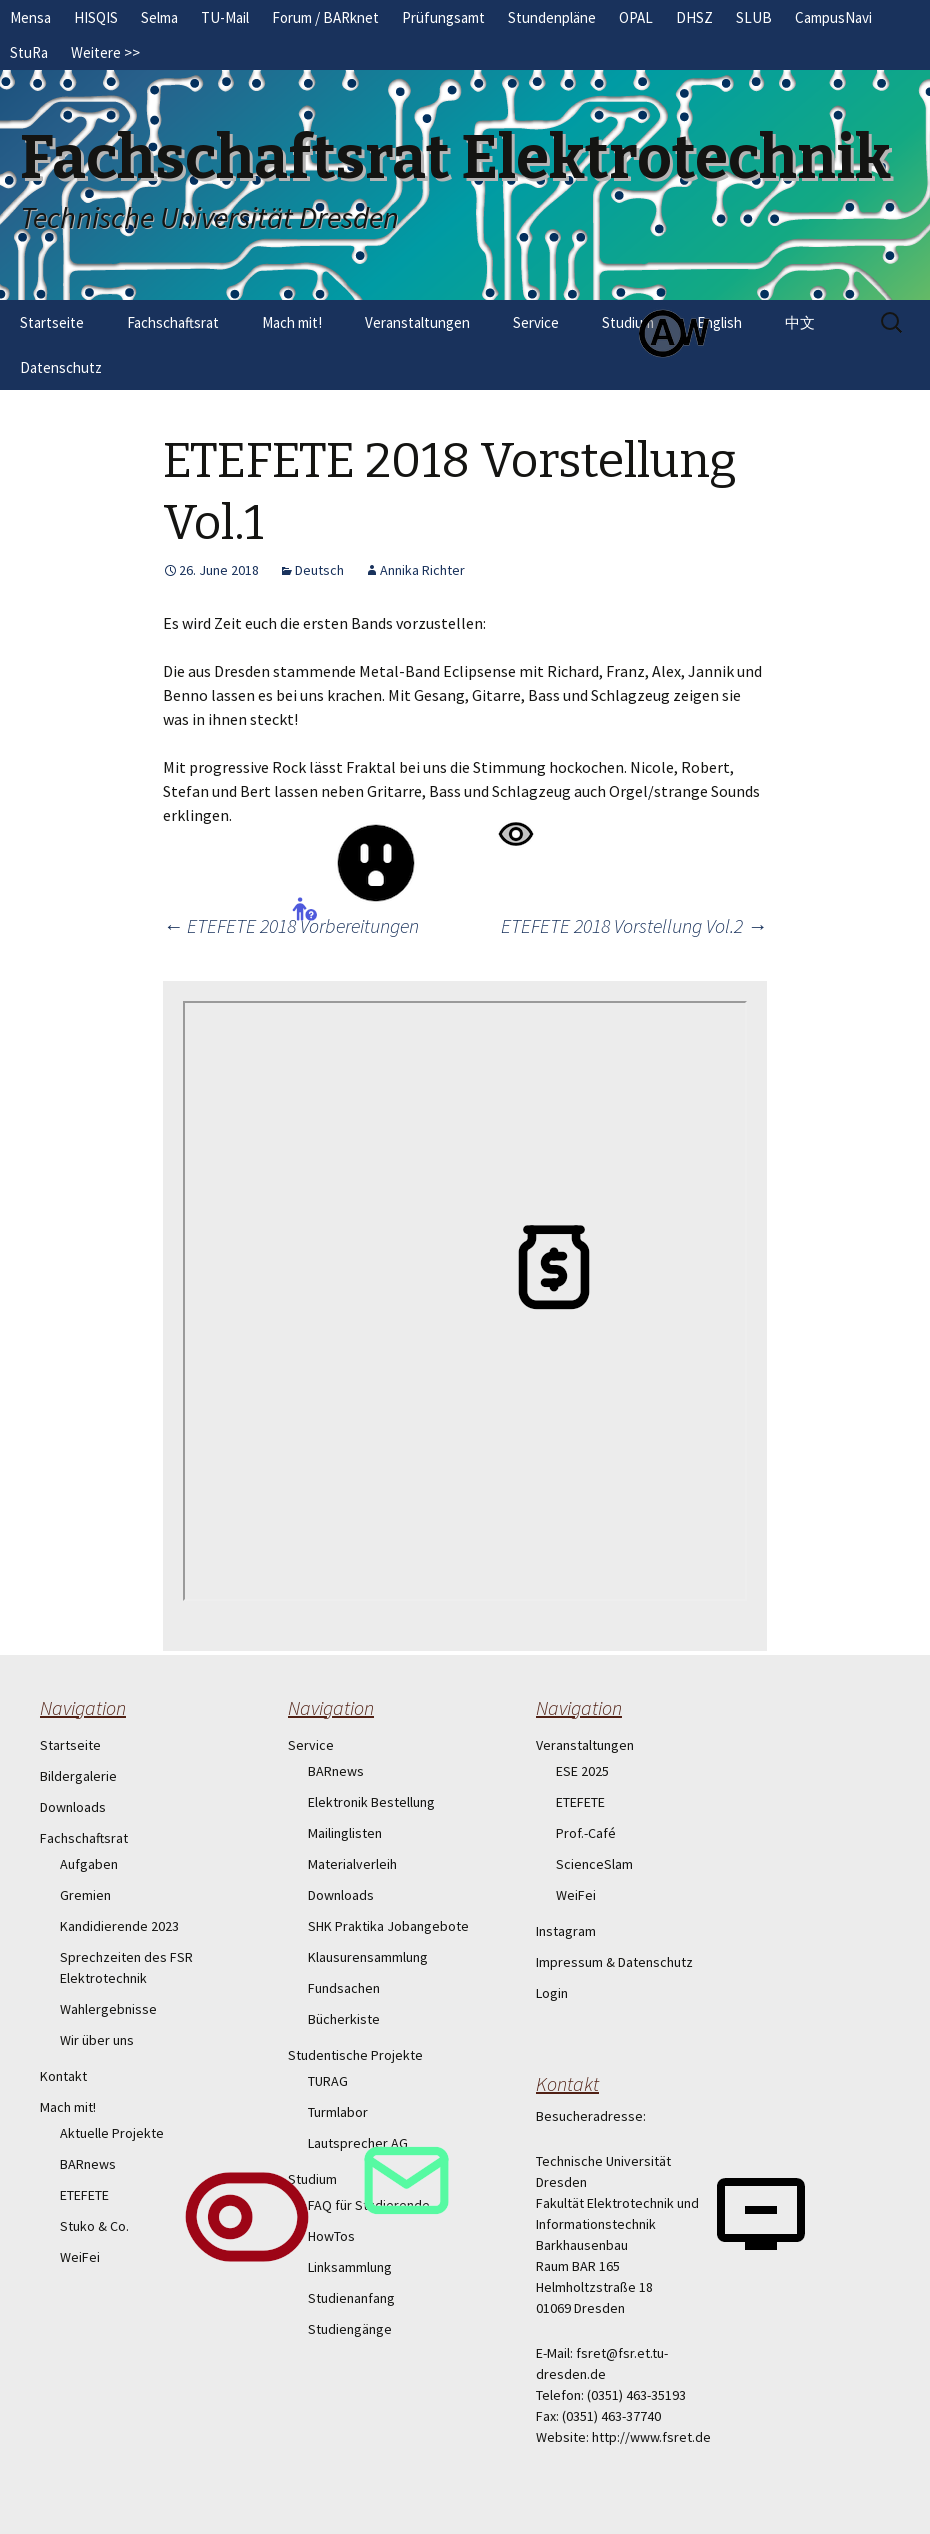 The height and width of the screenshot is (2534, 930). What do you see at coordinates (304, 909) in the screenshot?
I see `access help or support about user accounts` at bounding box center [304, 909].